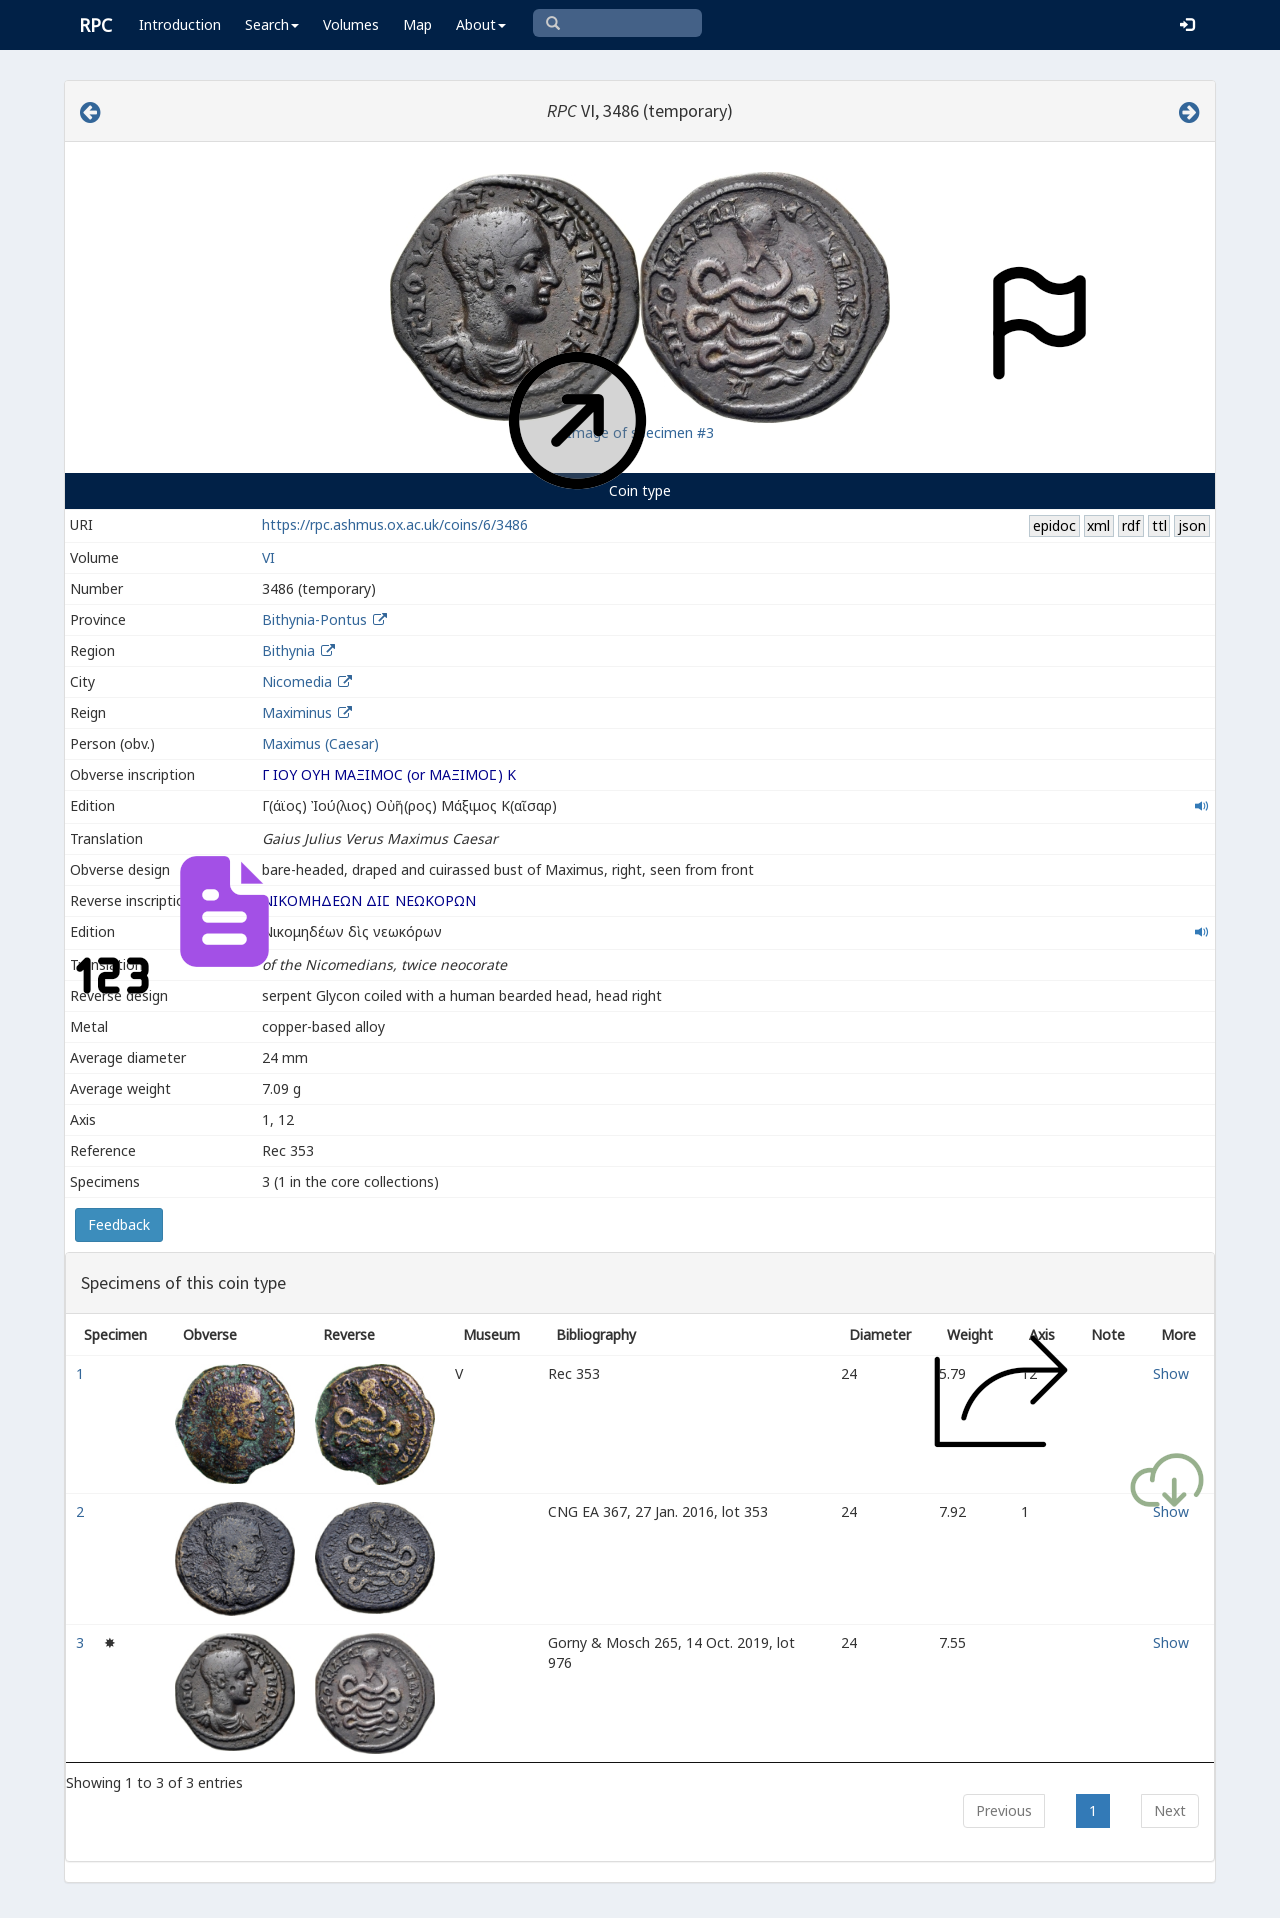  Describe the element at coordinates (1039, 321) in the screenshot. I see `flag or bookmark an item for later` at that location.